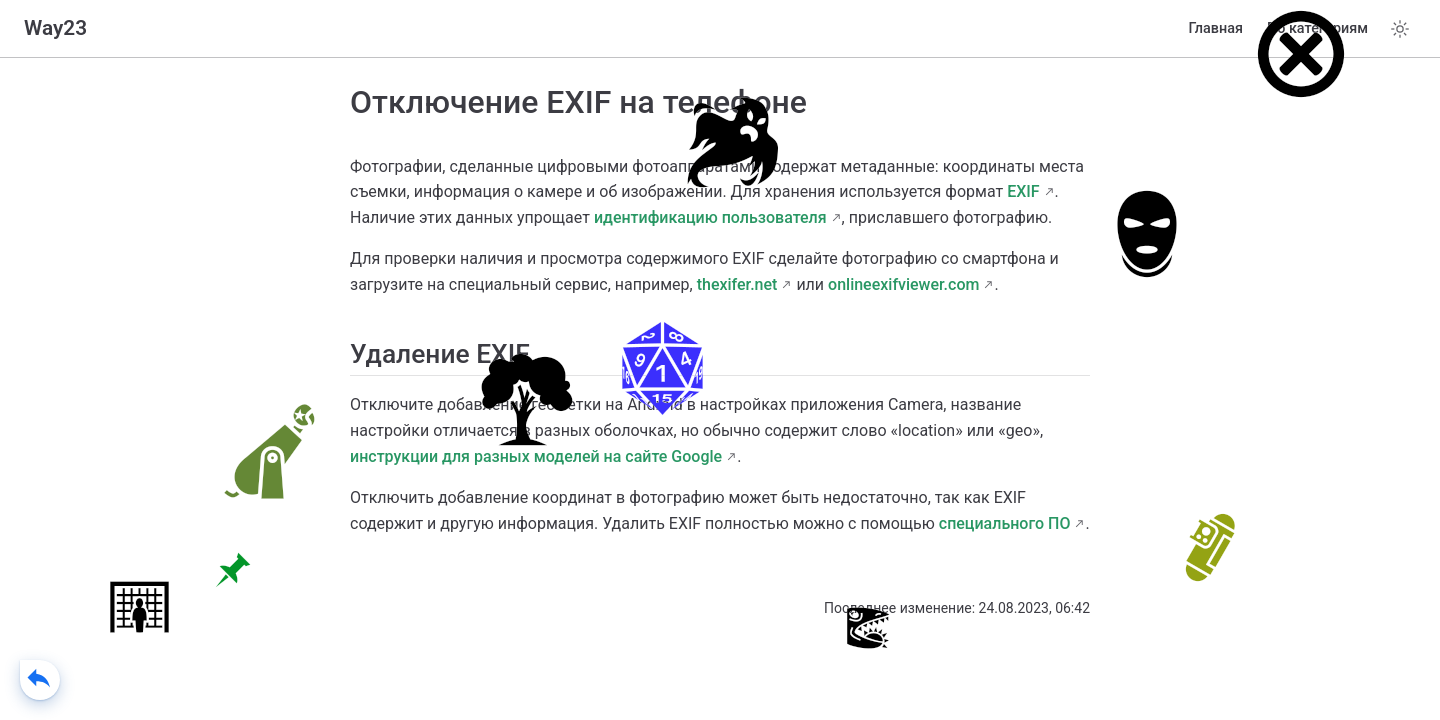 This screenshot has width=1440, height=720. I want to click on select beech tree type in a nature or forestry game, so click(527, 399).